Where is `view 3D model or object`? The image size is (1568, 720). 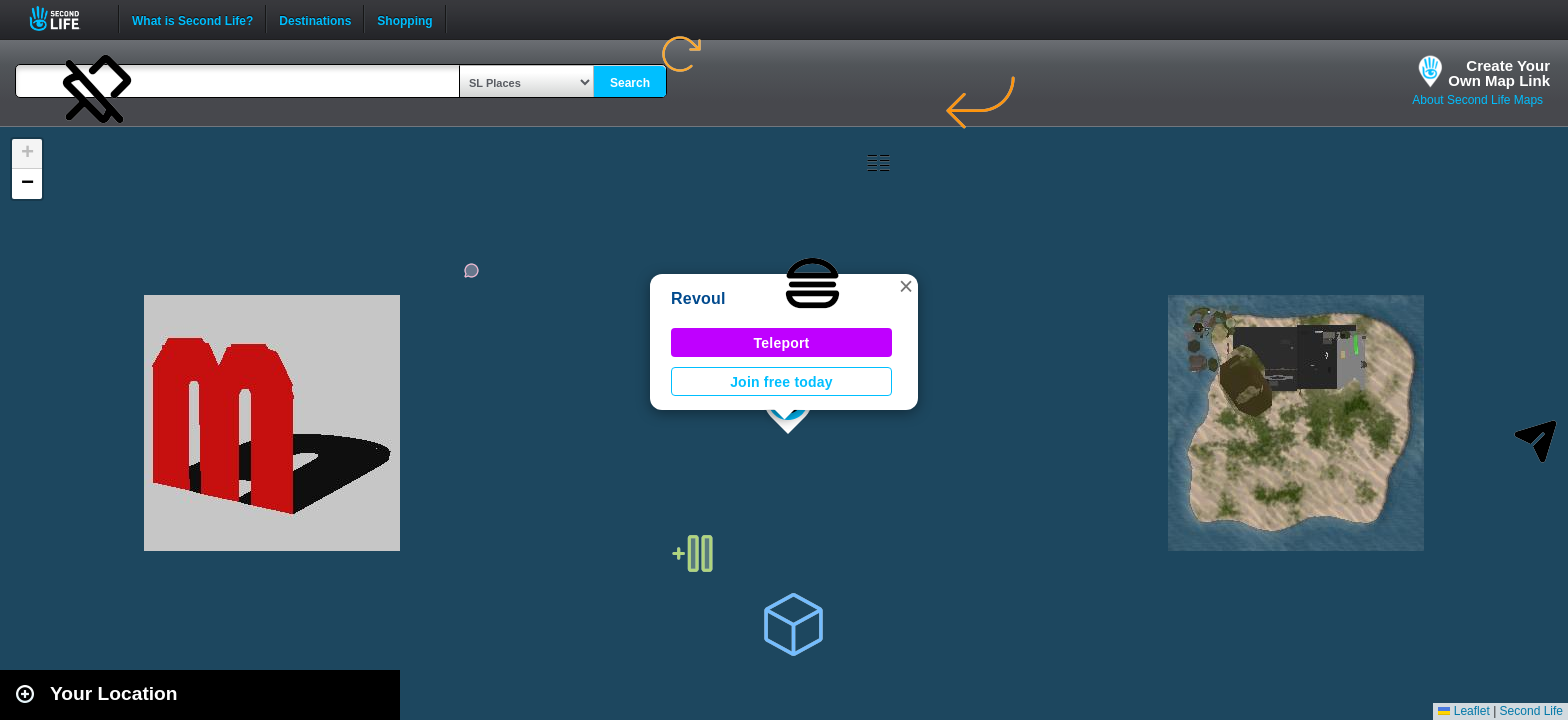 view 3D model or object is located at coordinates (793, 624).